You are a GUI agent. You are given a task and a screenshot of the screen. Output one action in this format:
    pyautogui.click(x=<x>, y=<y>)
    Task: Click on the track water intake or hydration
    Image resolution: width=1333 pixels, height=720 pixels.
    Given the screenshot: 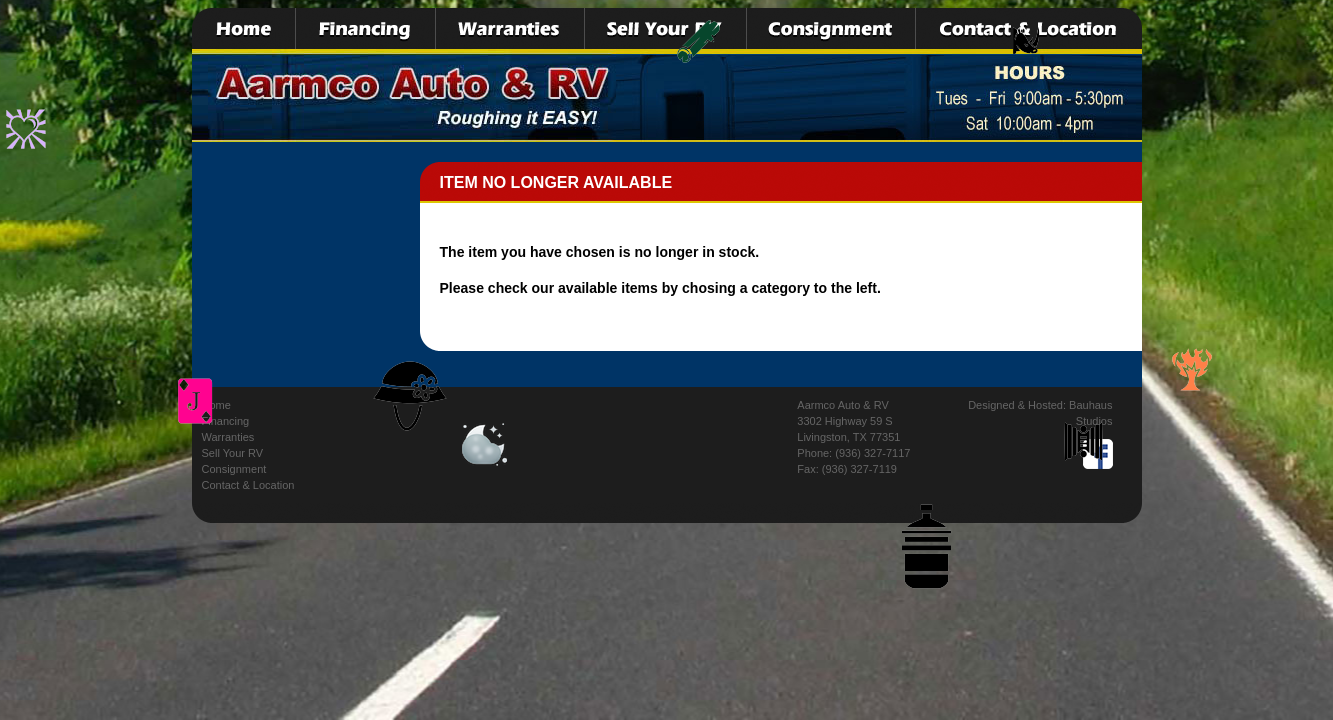 What is the action you would take?
    pyautogui.click(x=926, y=546)
    